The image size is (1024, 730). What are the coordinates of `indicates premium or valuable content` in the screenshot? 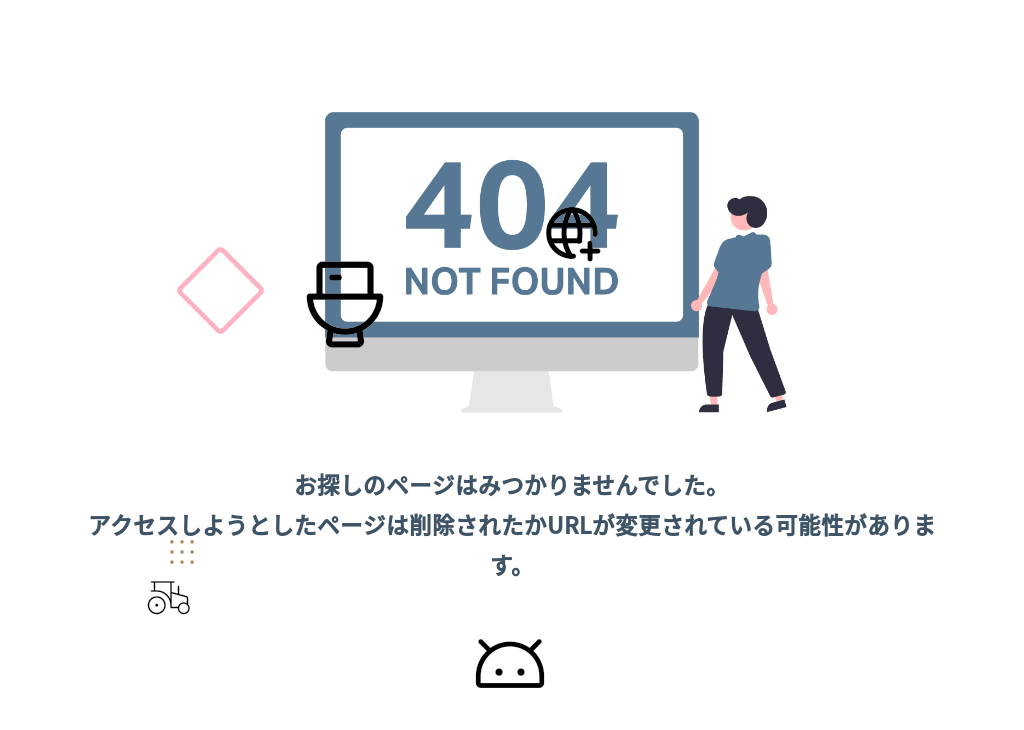 It's located at (220, 290).